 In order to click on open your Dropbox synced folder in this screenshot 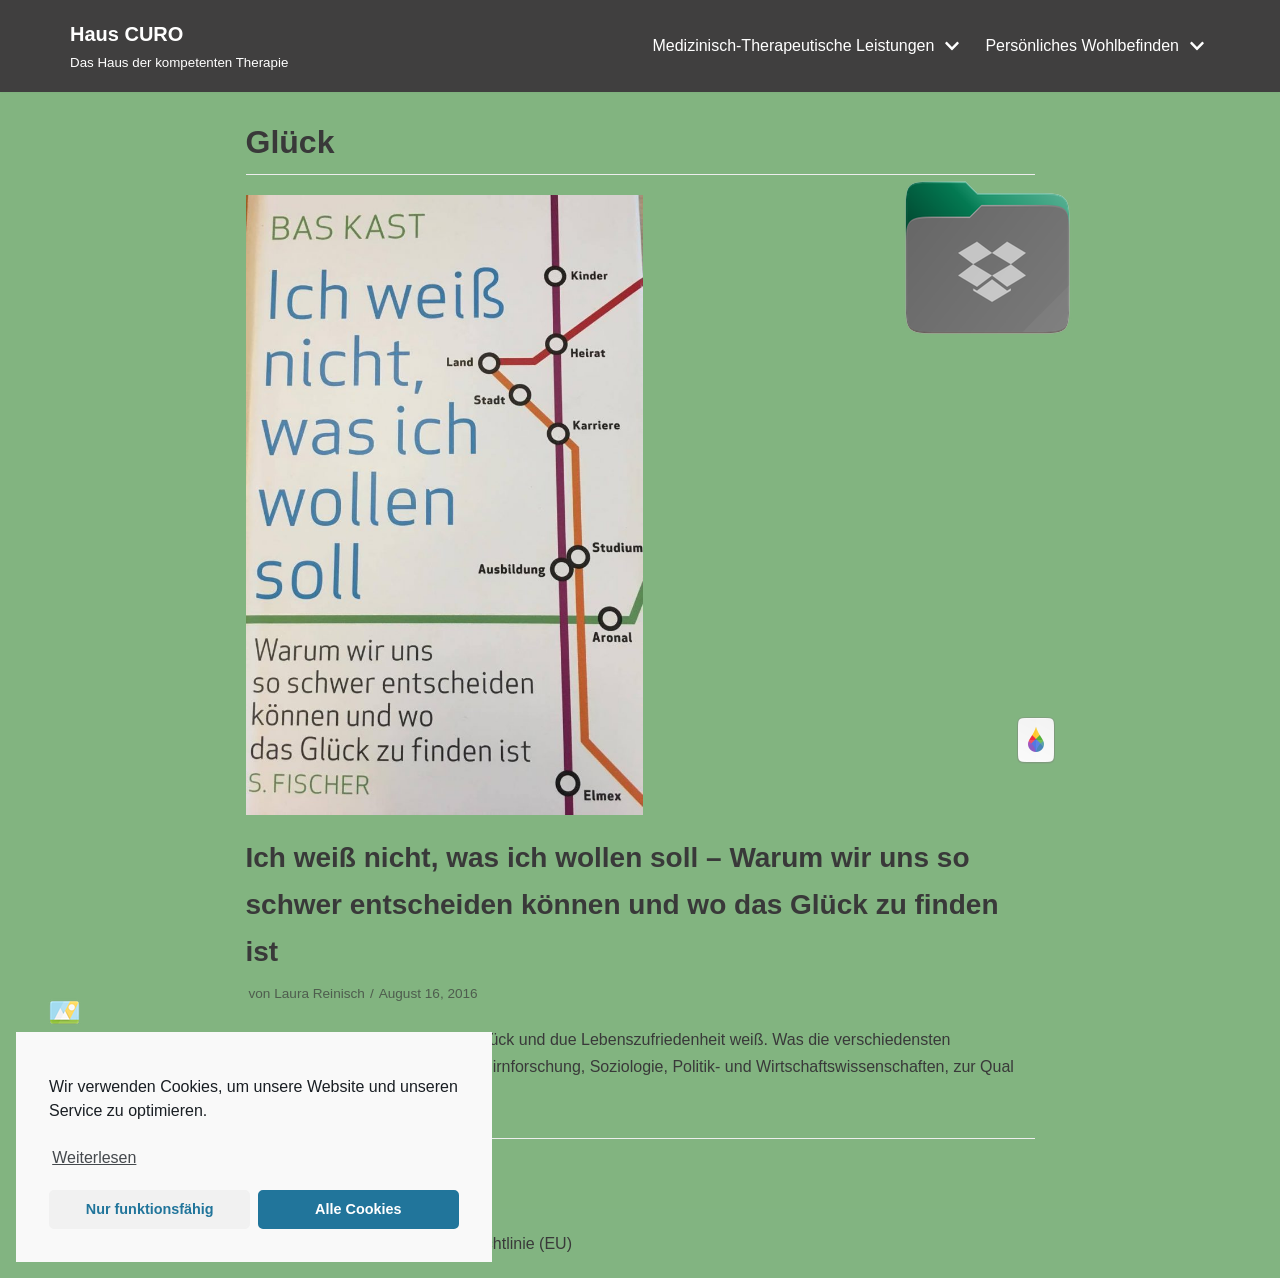, I will do `click(987, 257)`.